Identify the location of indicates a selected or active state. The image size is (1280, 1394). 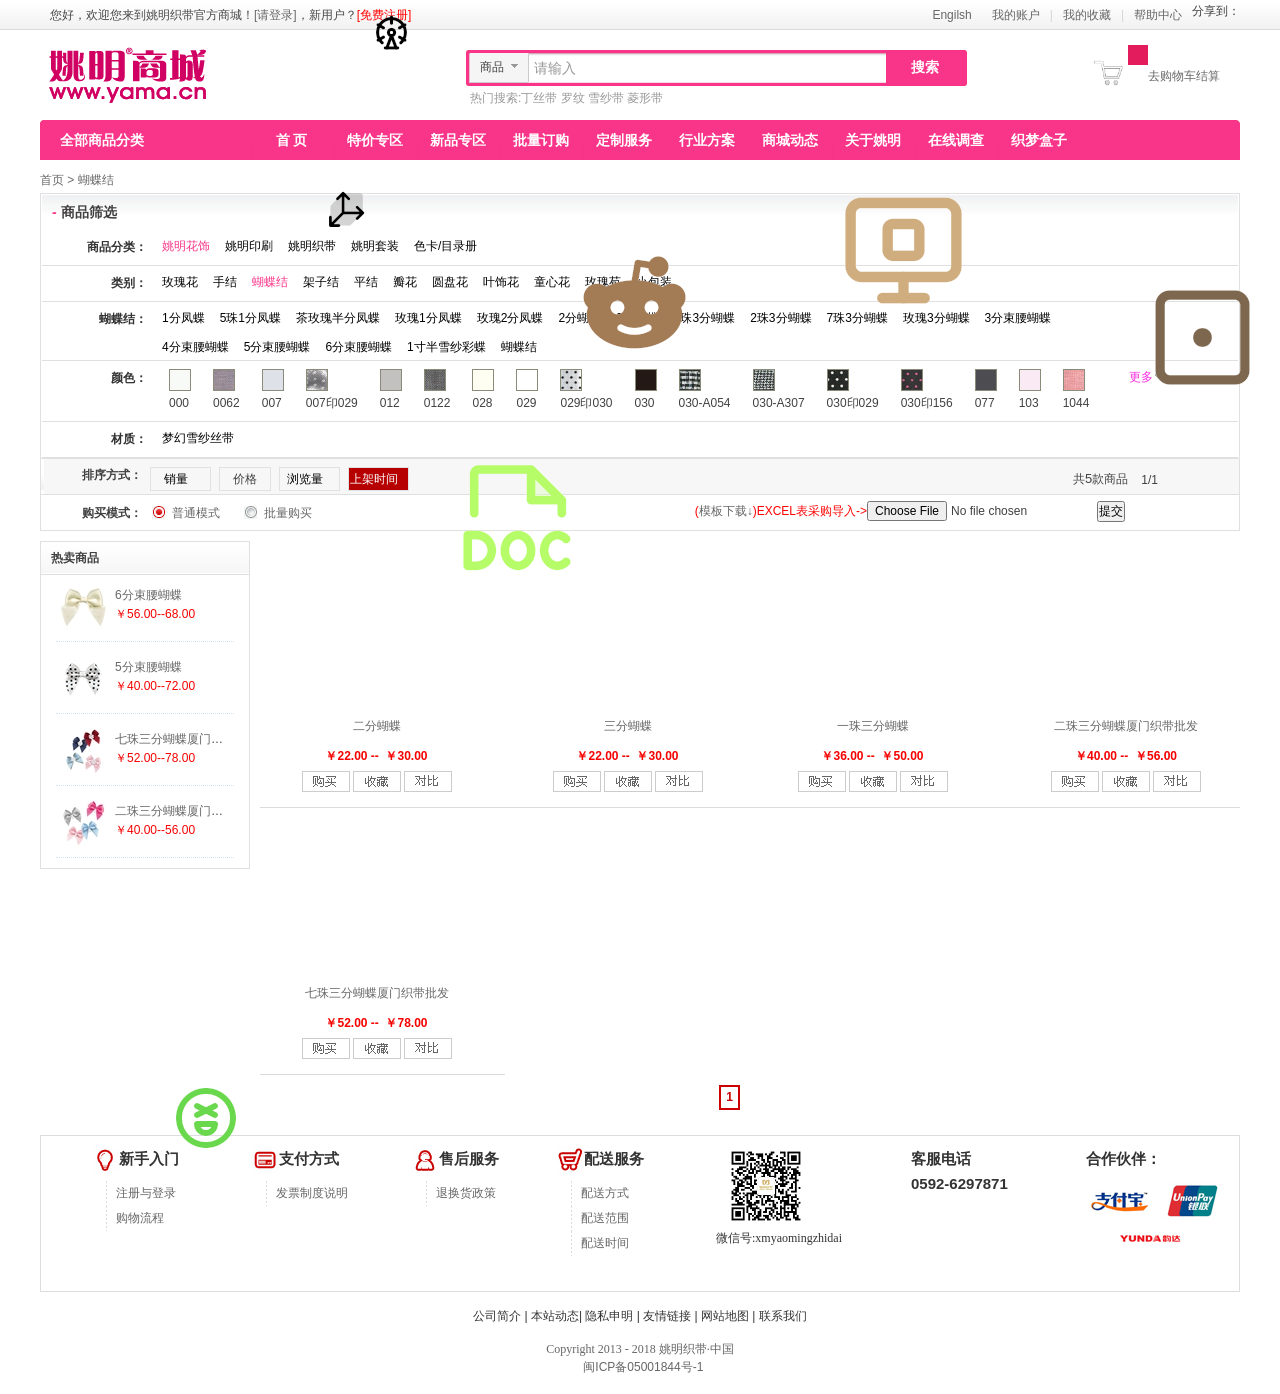
(1202, 337).